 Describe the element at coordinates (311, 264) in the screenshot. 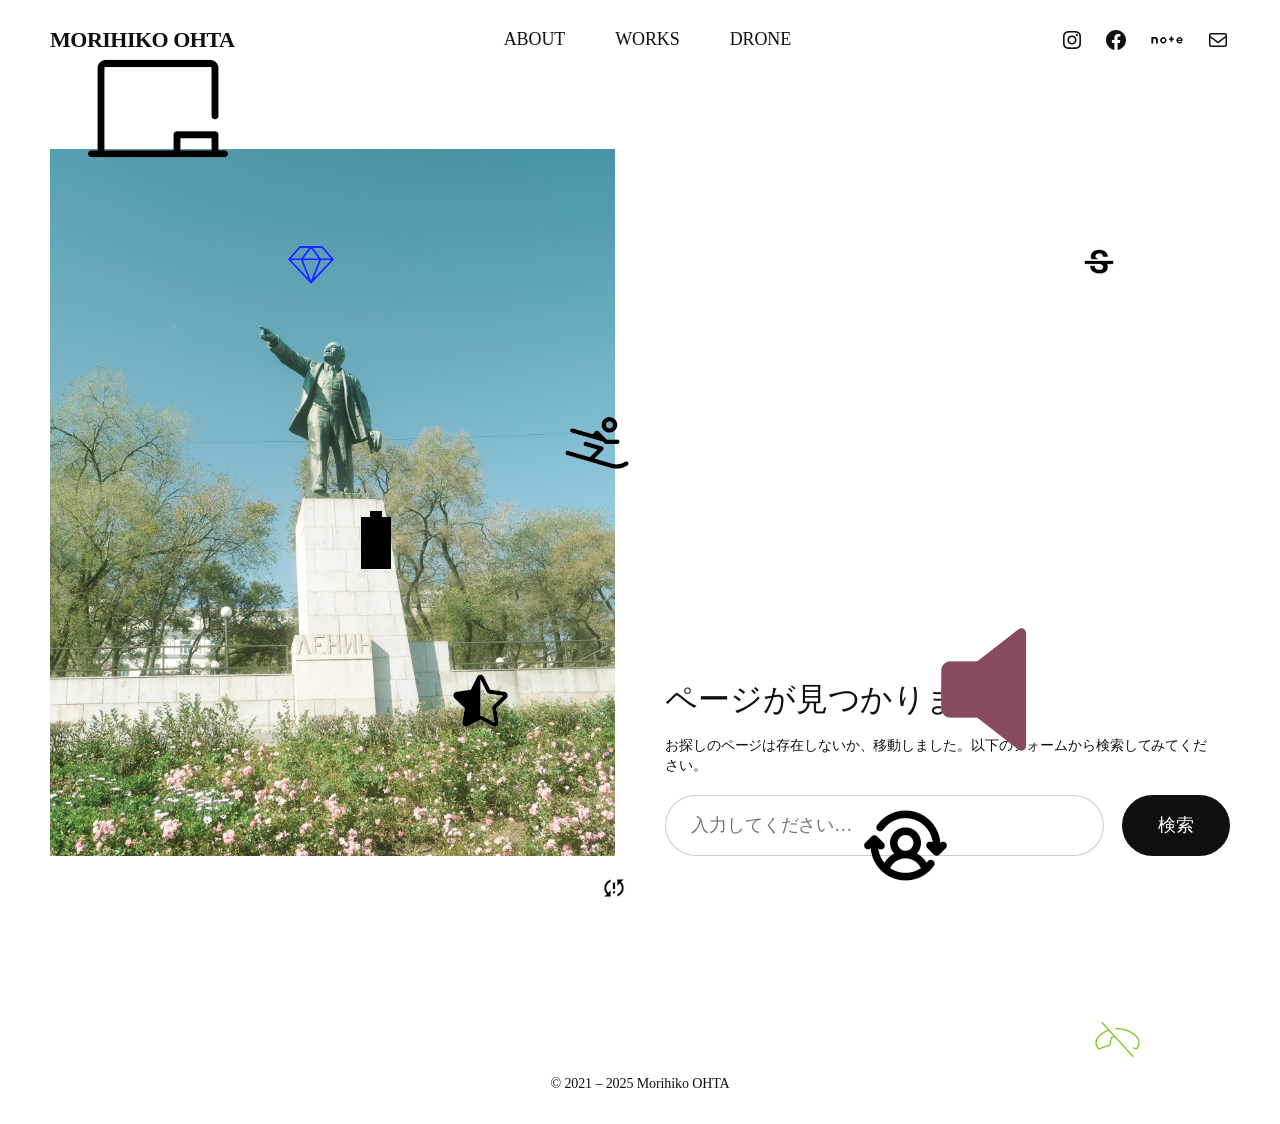

I see `open Sketch design application` at that location.